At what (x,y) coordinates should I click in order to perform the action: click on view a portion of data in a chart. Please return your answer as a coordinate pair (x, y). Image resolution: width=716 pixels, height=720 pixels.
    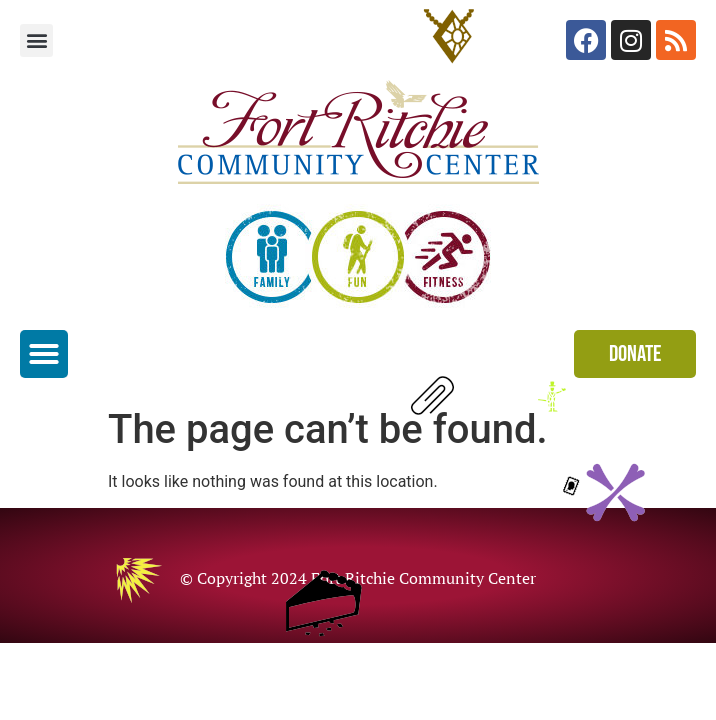
    Looking at the image, I should click on (324, 599).